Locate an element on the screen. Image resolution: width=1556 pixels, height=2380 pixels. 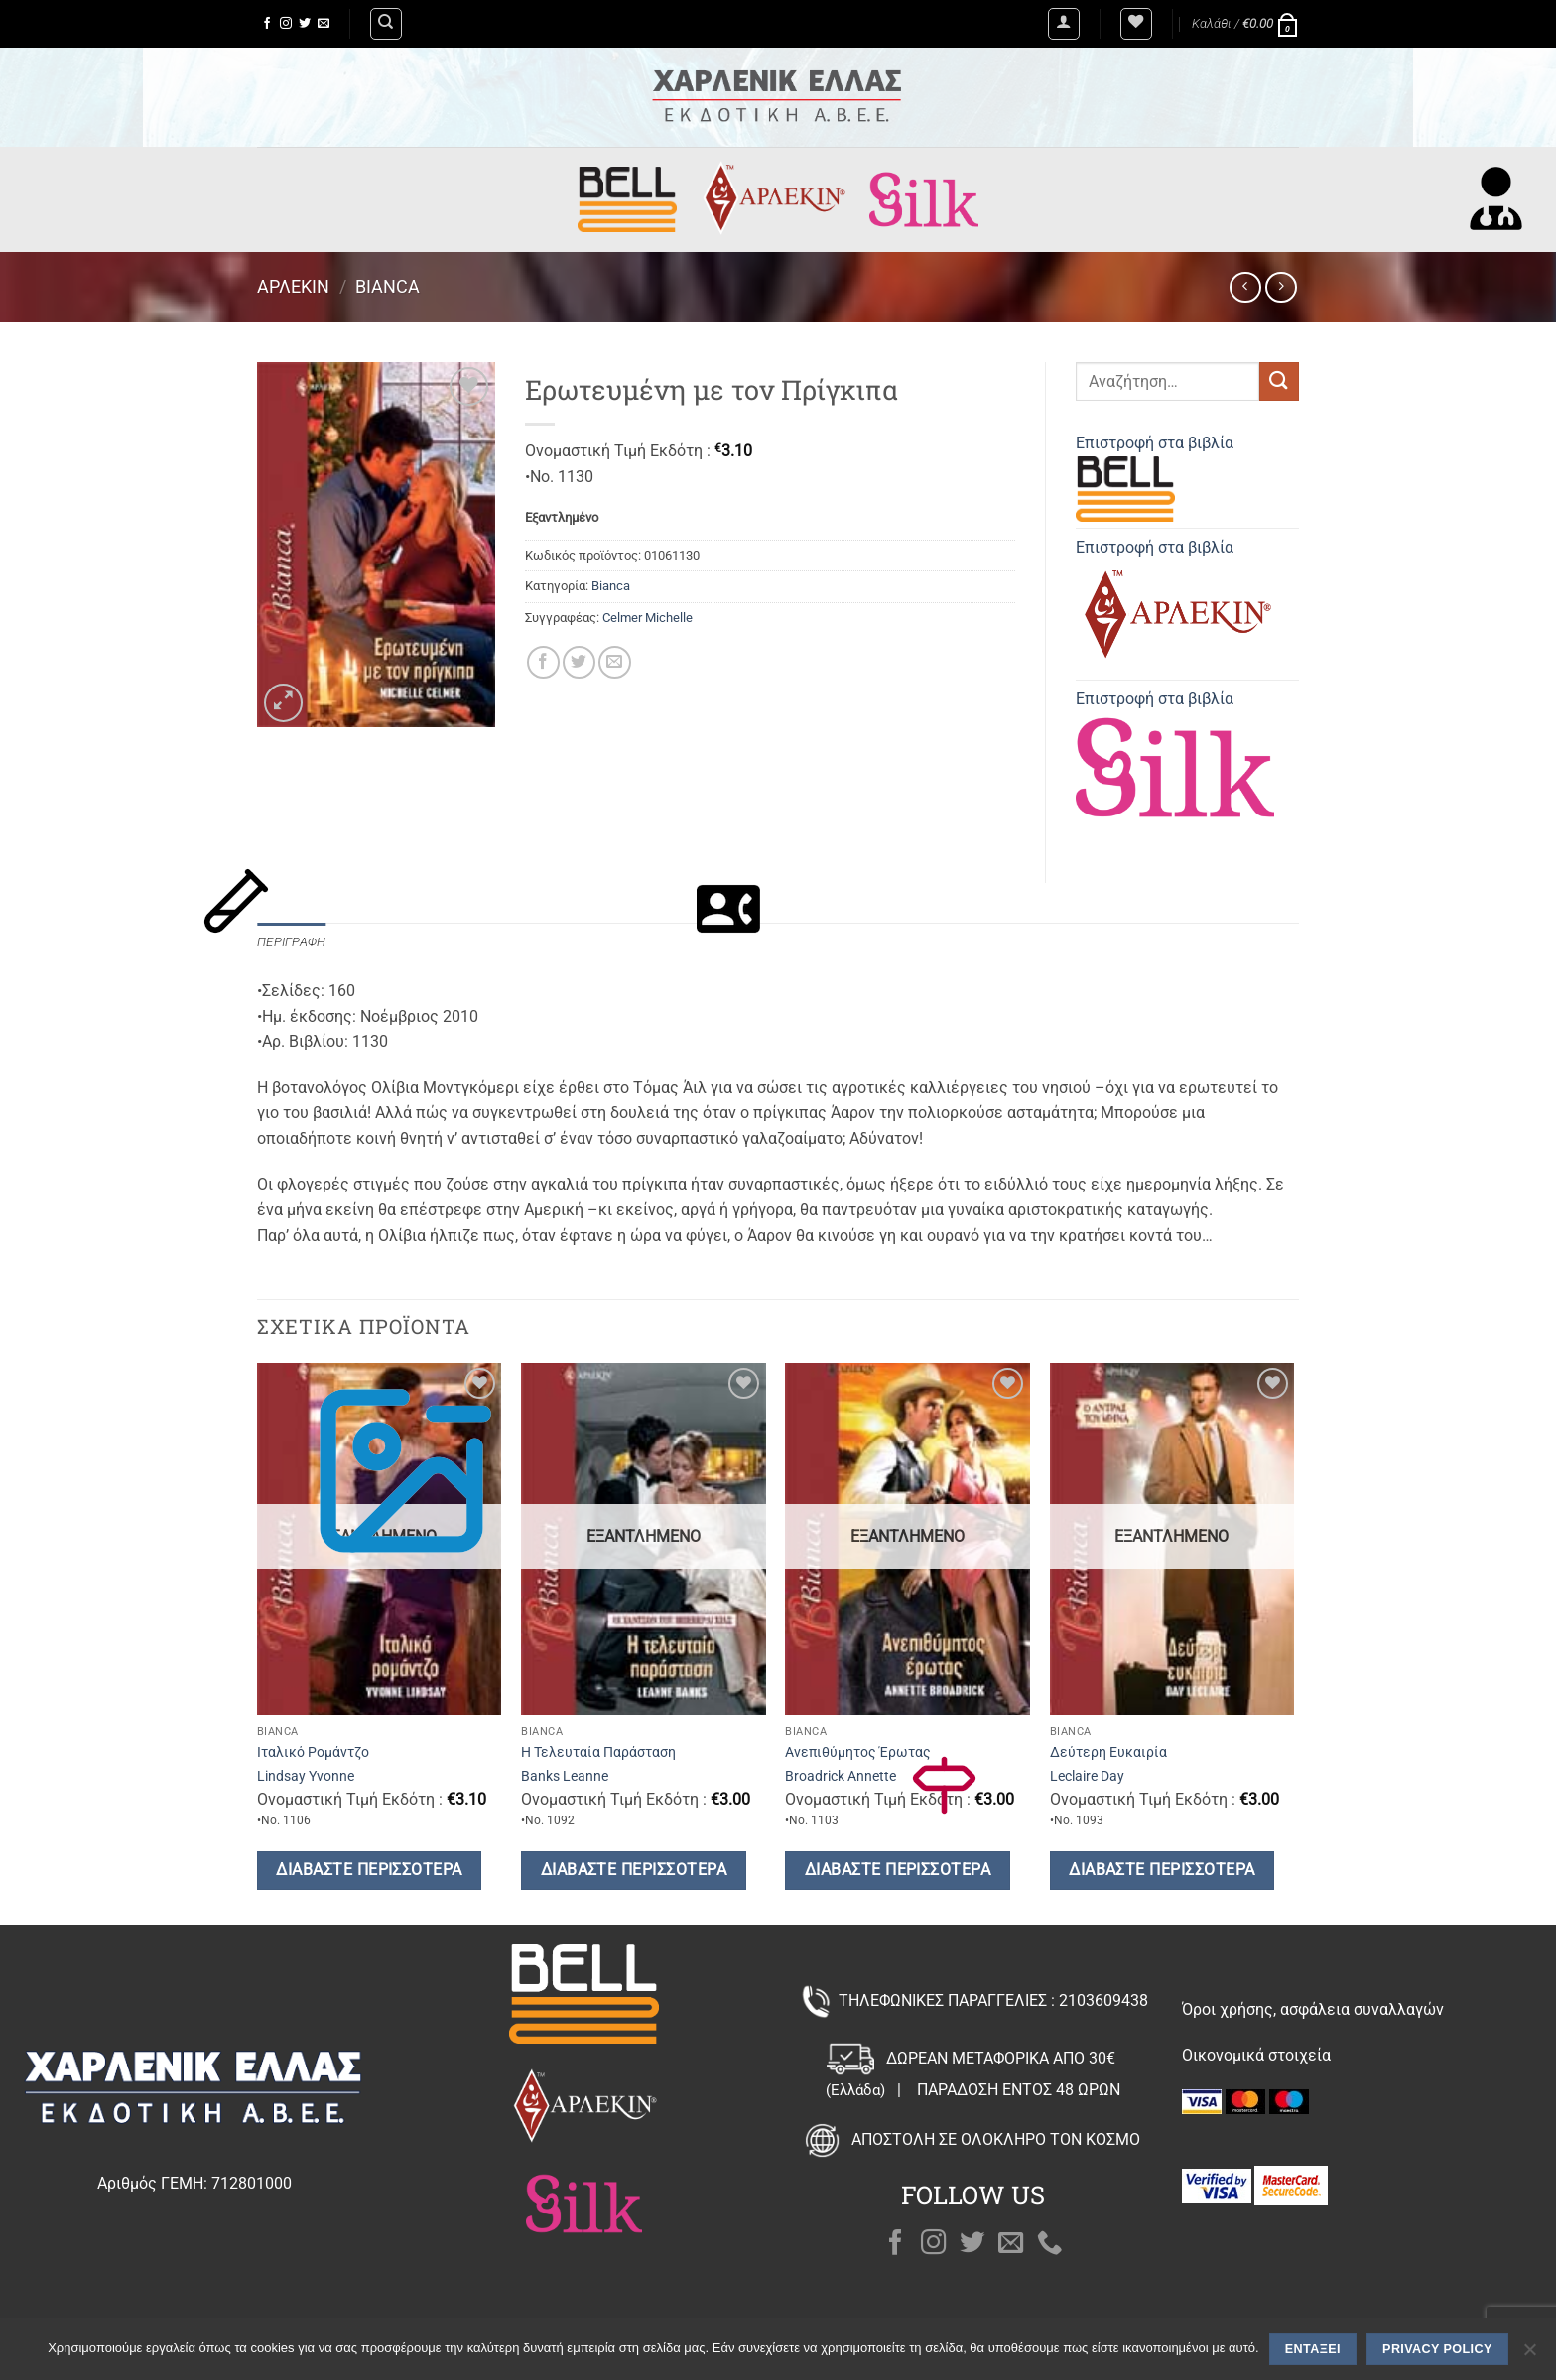
access lab or experimental features is located at coordinates (236, 901).